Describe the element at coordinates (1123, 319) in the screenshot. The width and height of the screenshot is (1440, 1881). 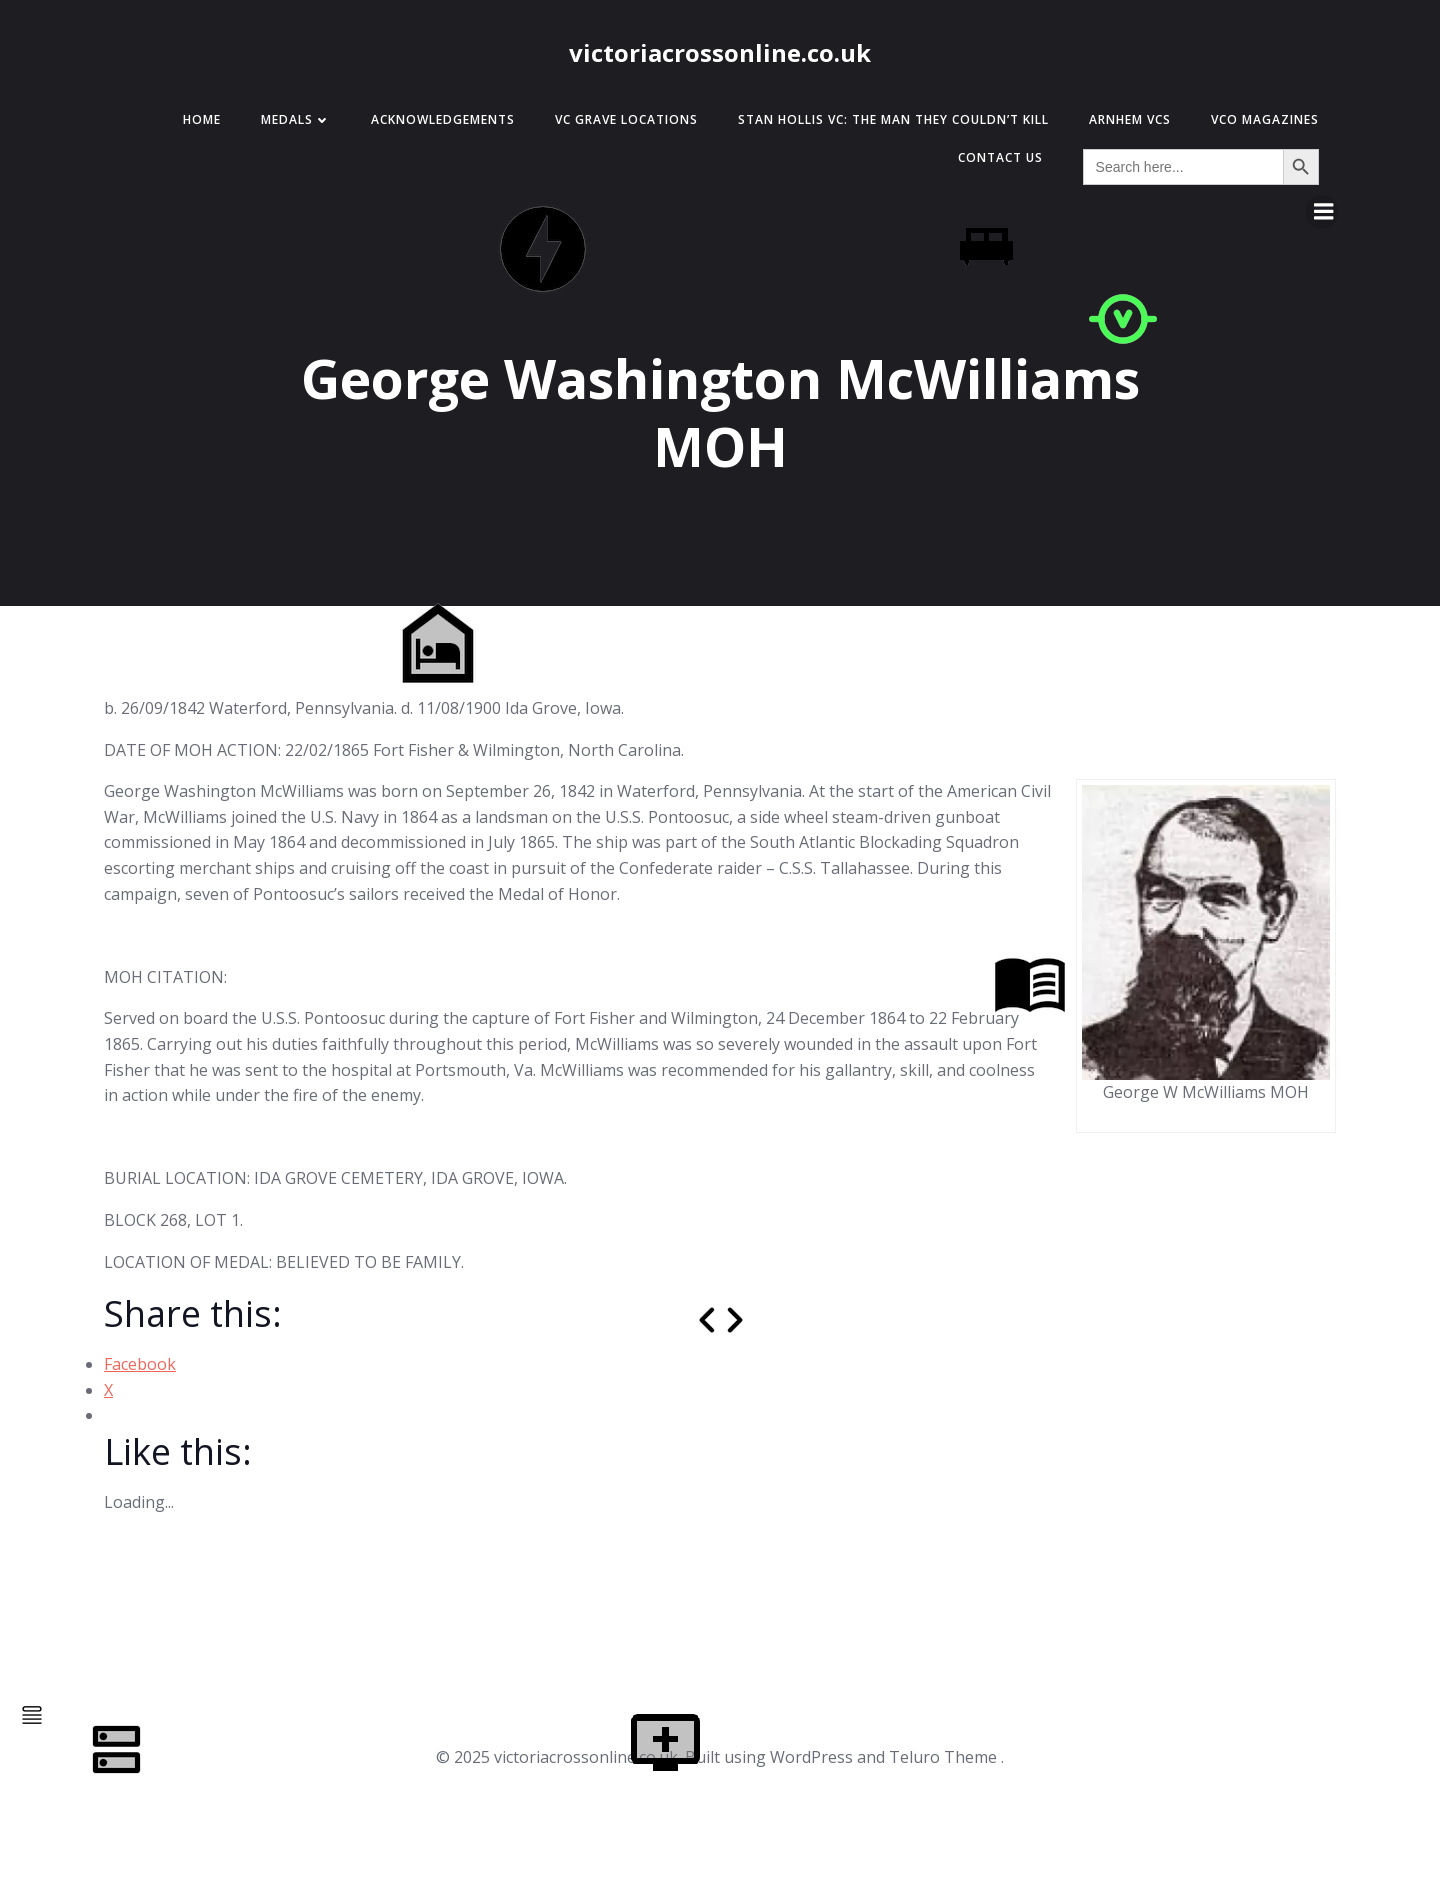
I see `voltmeter component in a circuit diagram` at that location.